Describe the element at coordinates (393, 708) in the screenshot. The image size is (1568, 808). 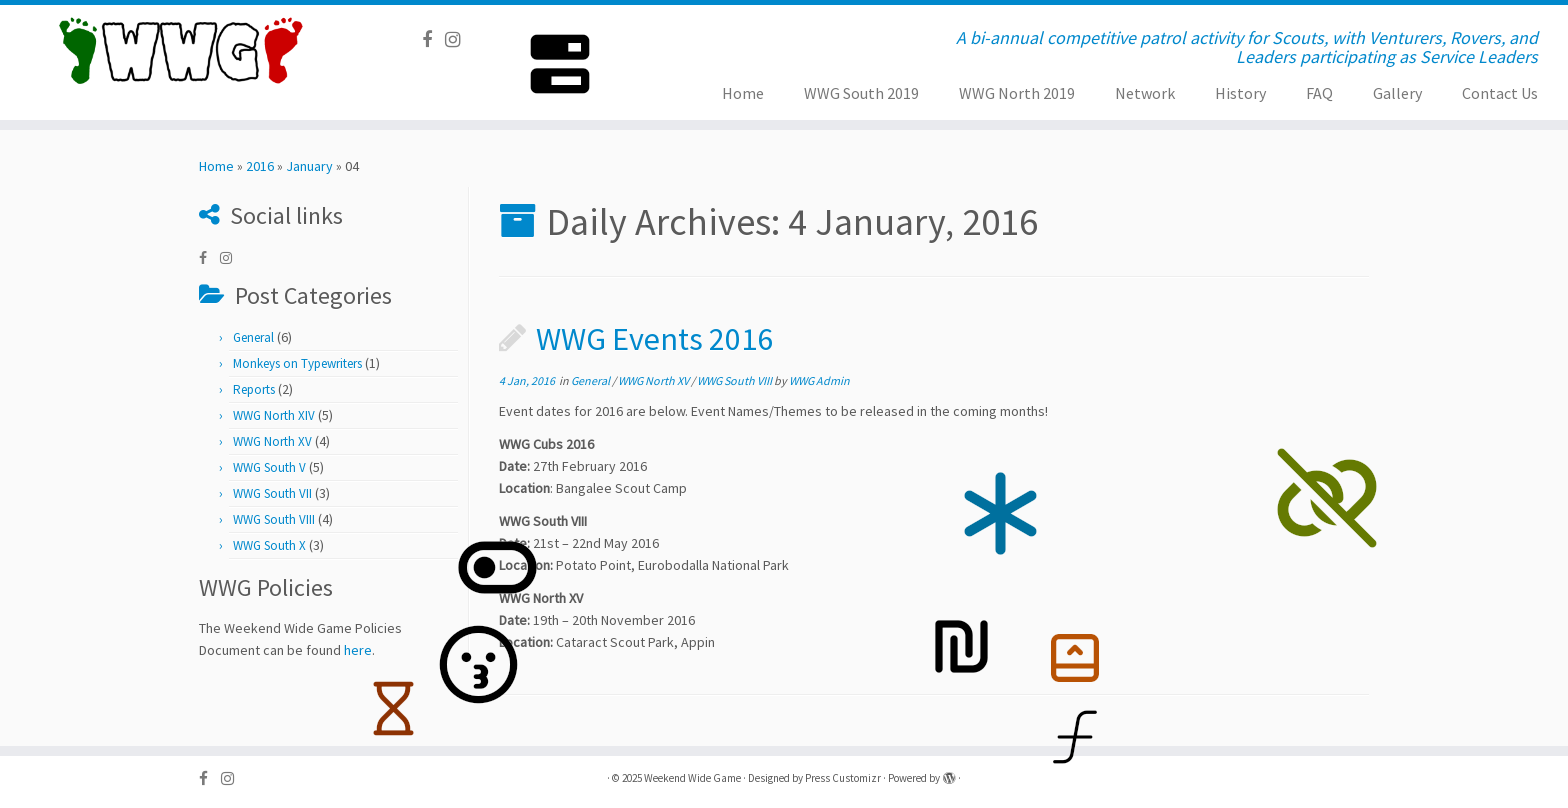
I see `indicates a process is waiting or pending` at that location.